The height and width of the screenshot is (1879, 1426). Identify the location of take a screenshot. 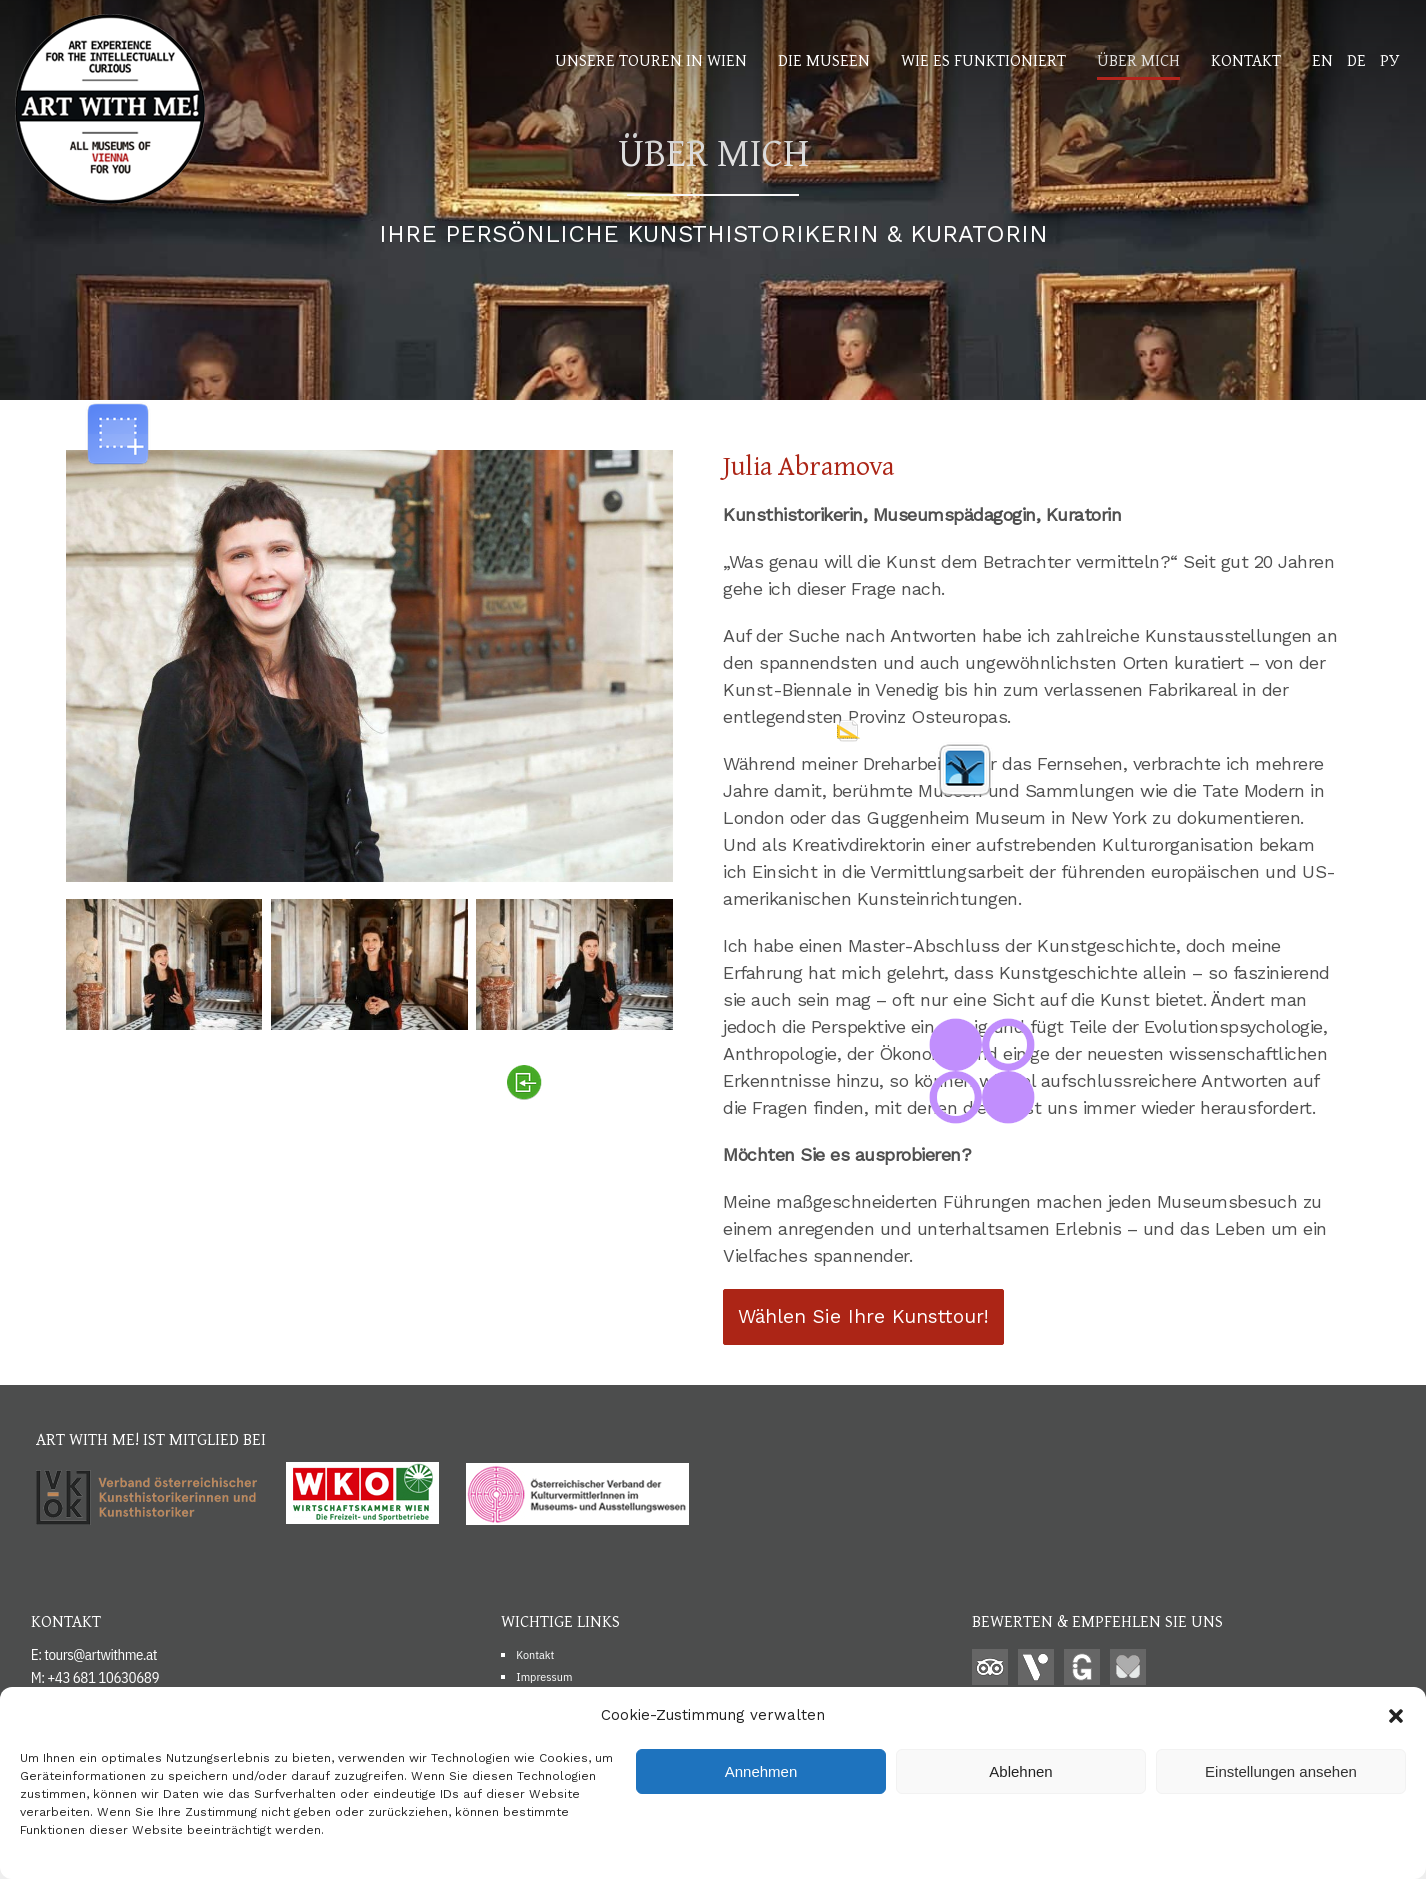
(118, 434).